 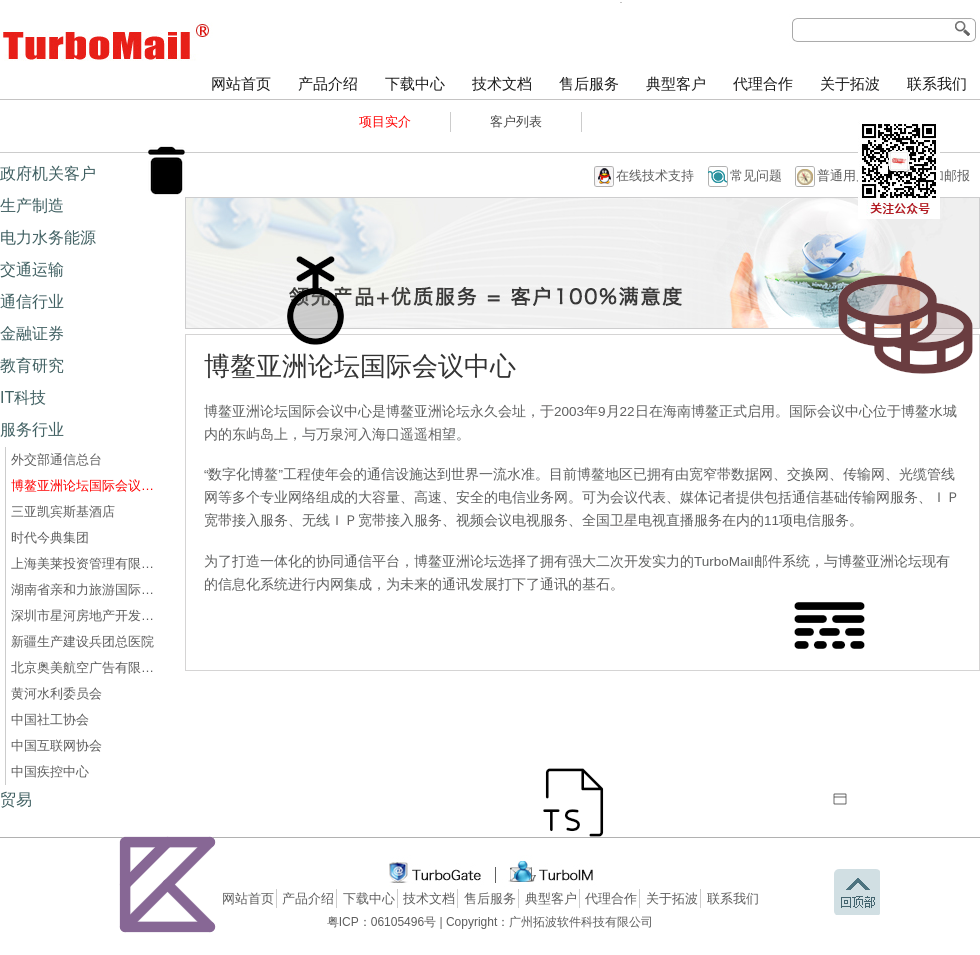 What do you see at coordinates (315, 300) in the screenshot?
I see `indicates nonbinary gender identity option` at bounding box center [315, 300].